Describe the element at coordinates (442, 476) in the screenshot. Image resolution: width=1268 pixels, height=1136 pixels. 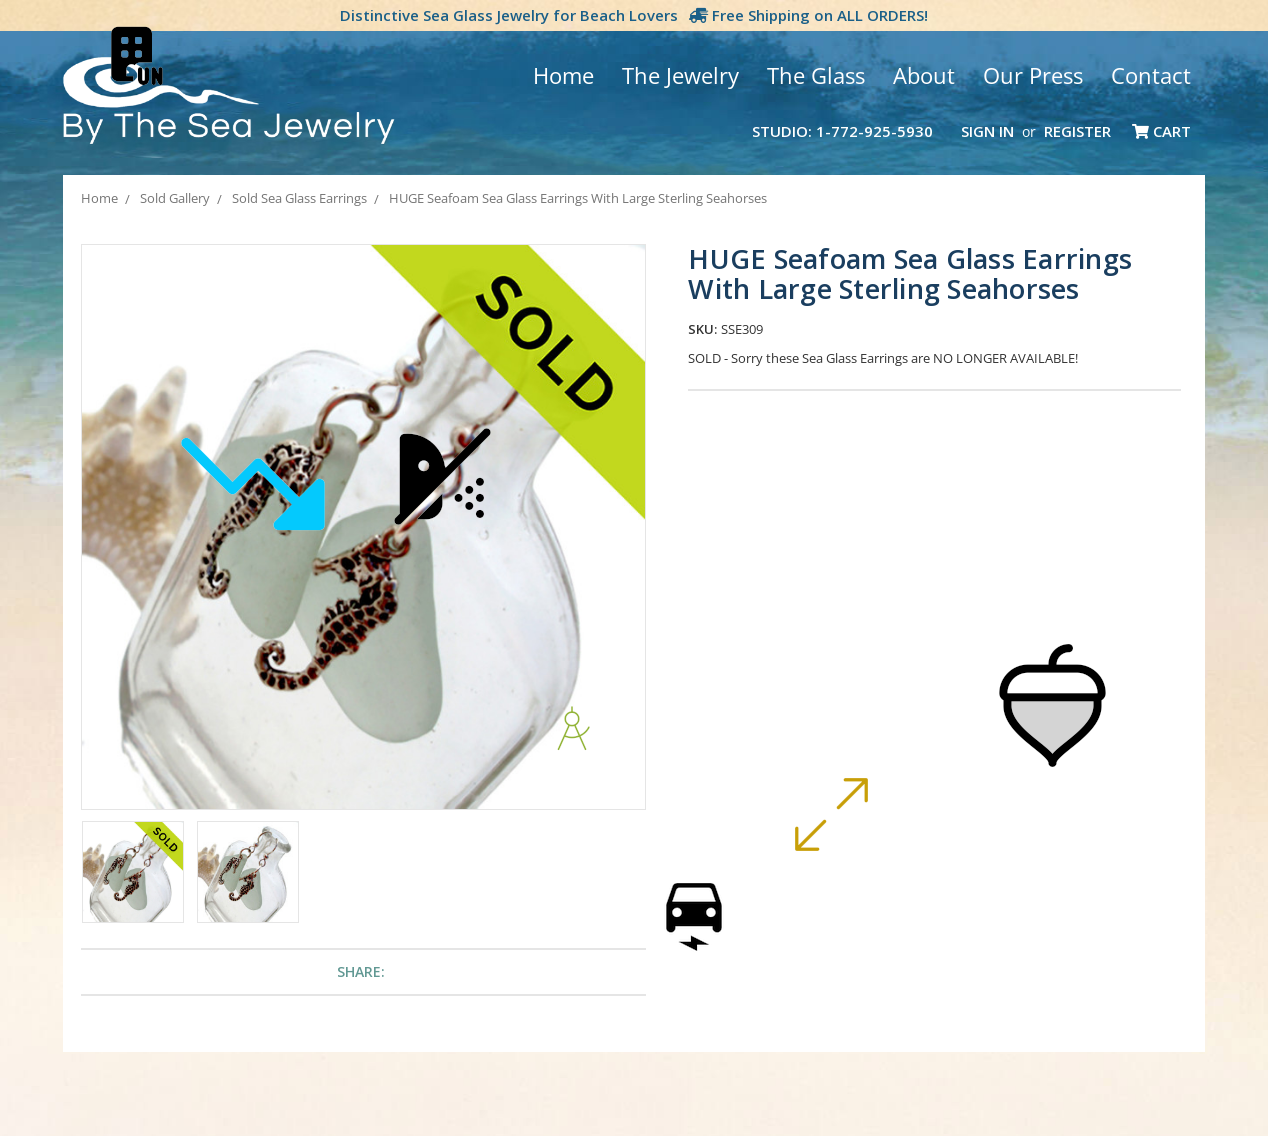
I see `indicates coughing is prohibited in this area` at that location.